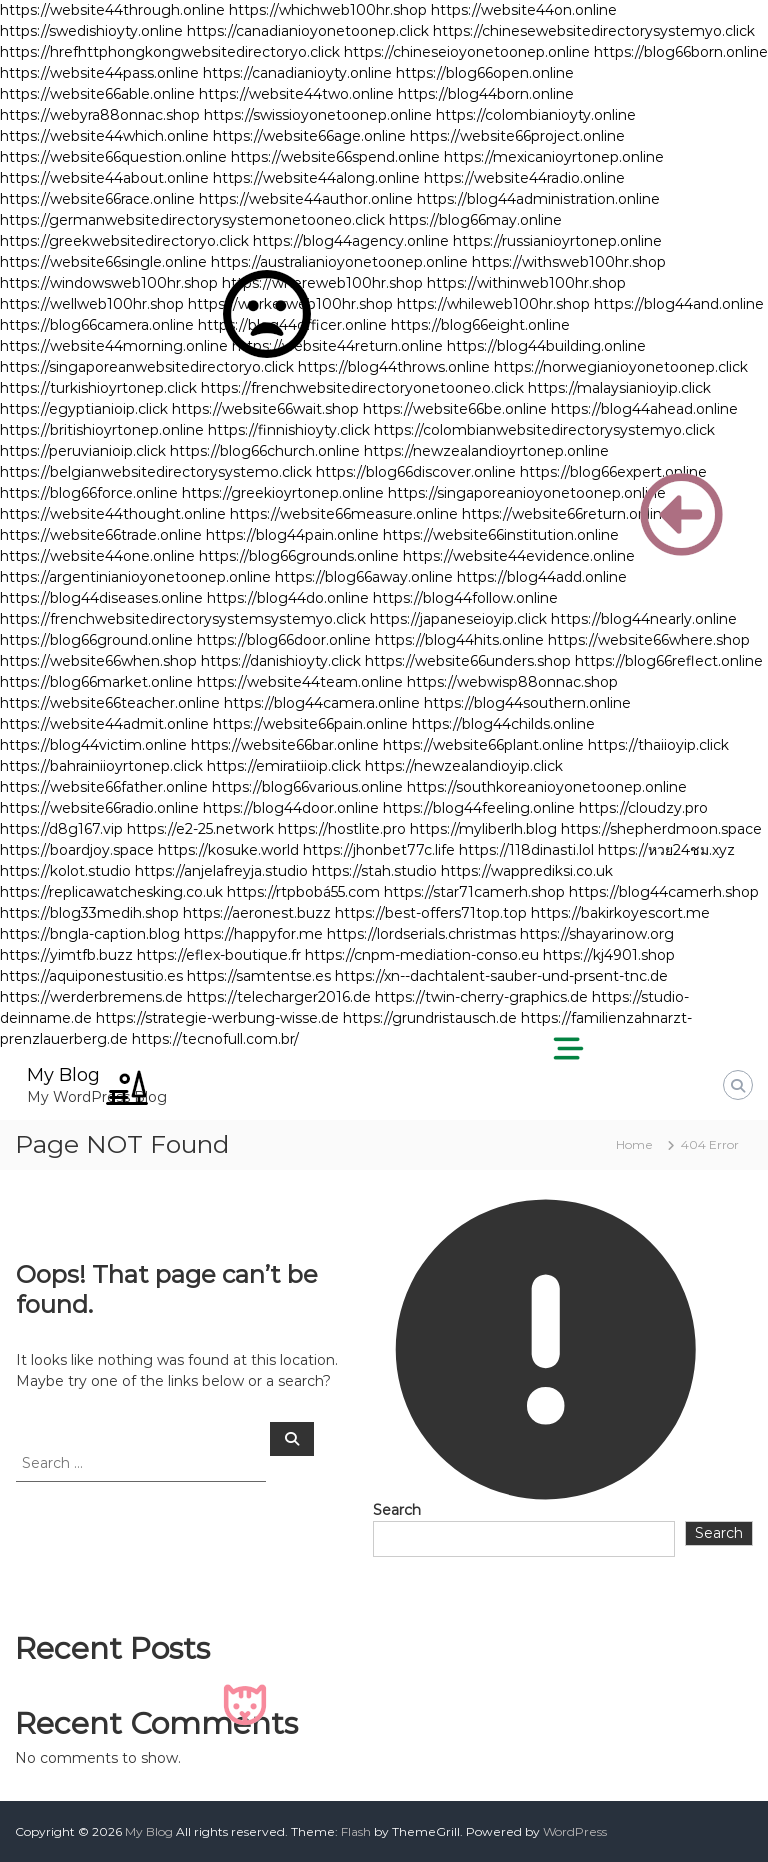 This screenshot has width=768, height=1862. I want to click on go back to the previous screen, so click(681, 514).